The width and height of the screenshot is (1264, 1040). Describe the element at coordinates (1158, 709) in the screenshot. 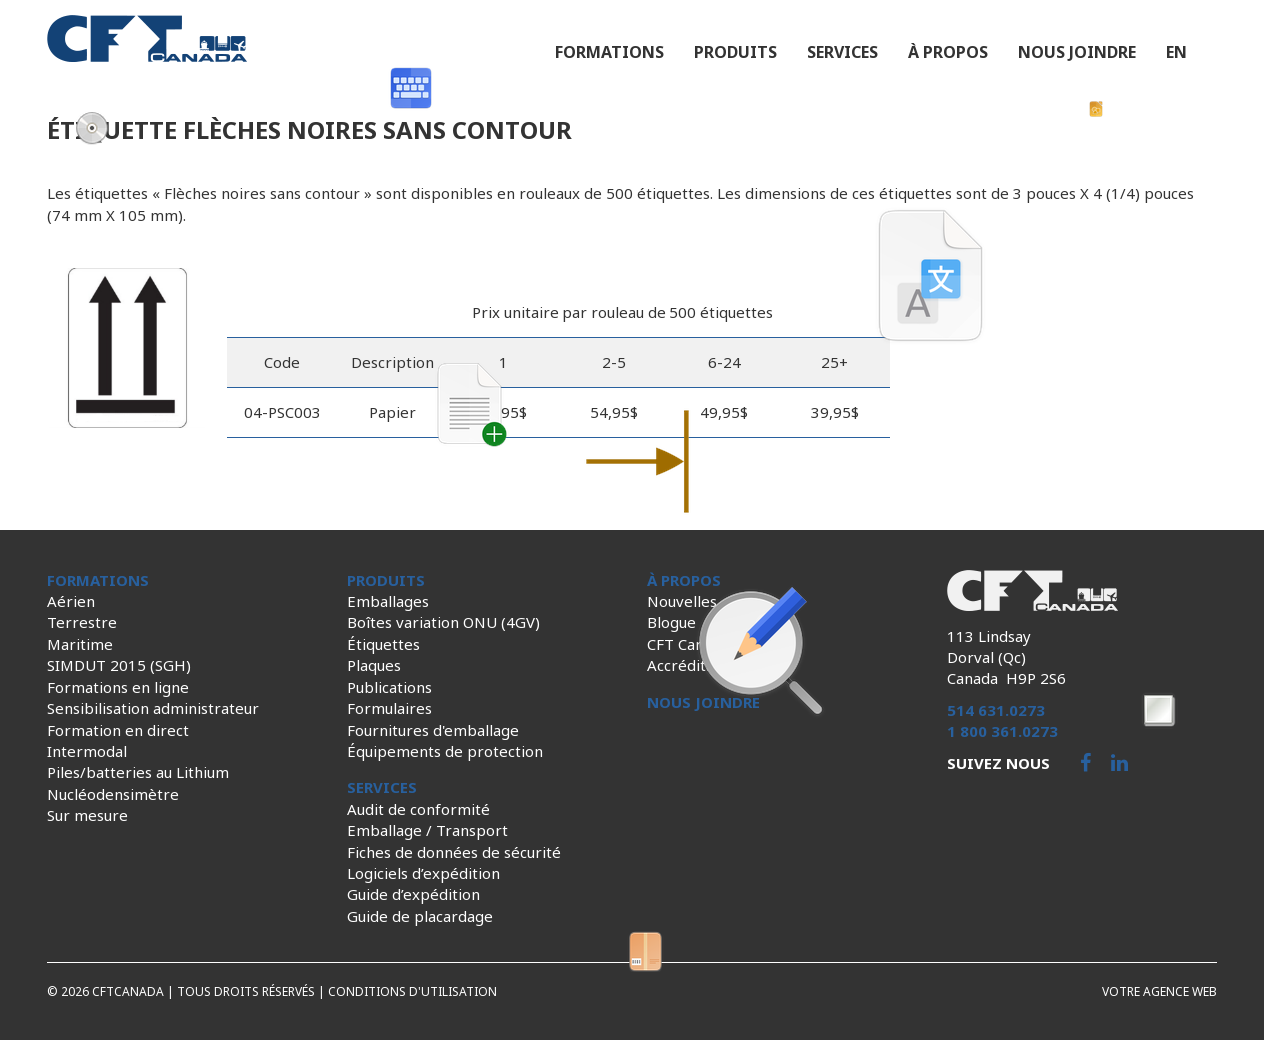

I see `stop media playback` at that location.